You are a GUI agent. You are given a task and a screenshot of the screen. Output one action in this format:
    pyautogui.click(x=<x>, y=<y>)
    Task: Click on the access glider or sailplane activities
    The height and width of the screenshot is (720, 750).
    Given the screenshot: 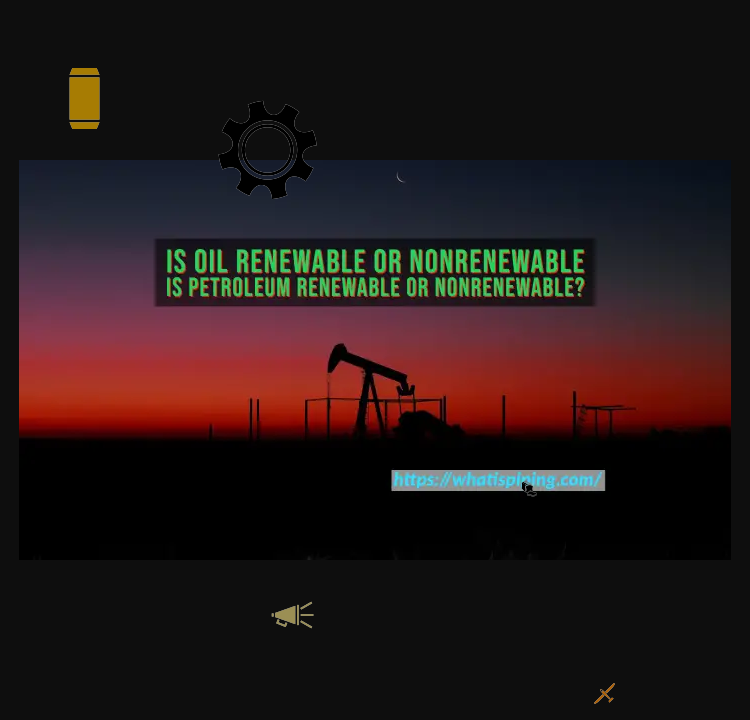 What is the action you would take?
    pyautogui.click(x=604, y=693)
    